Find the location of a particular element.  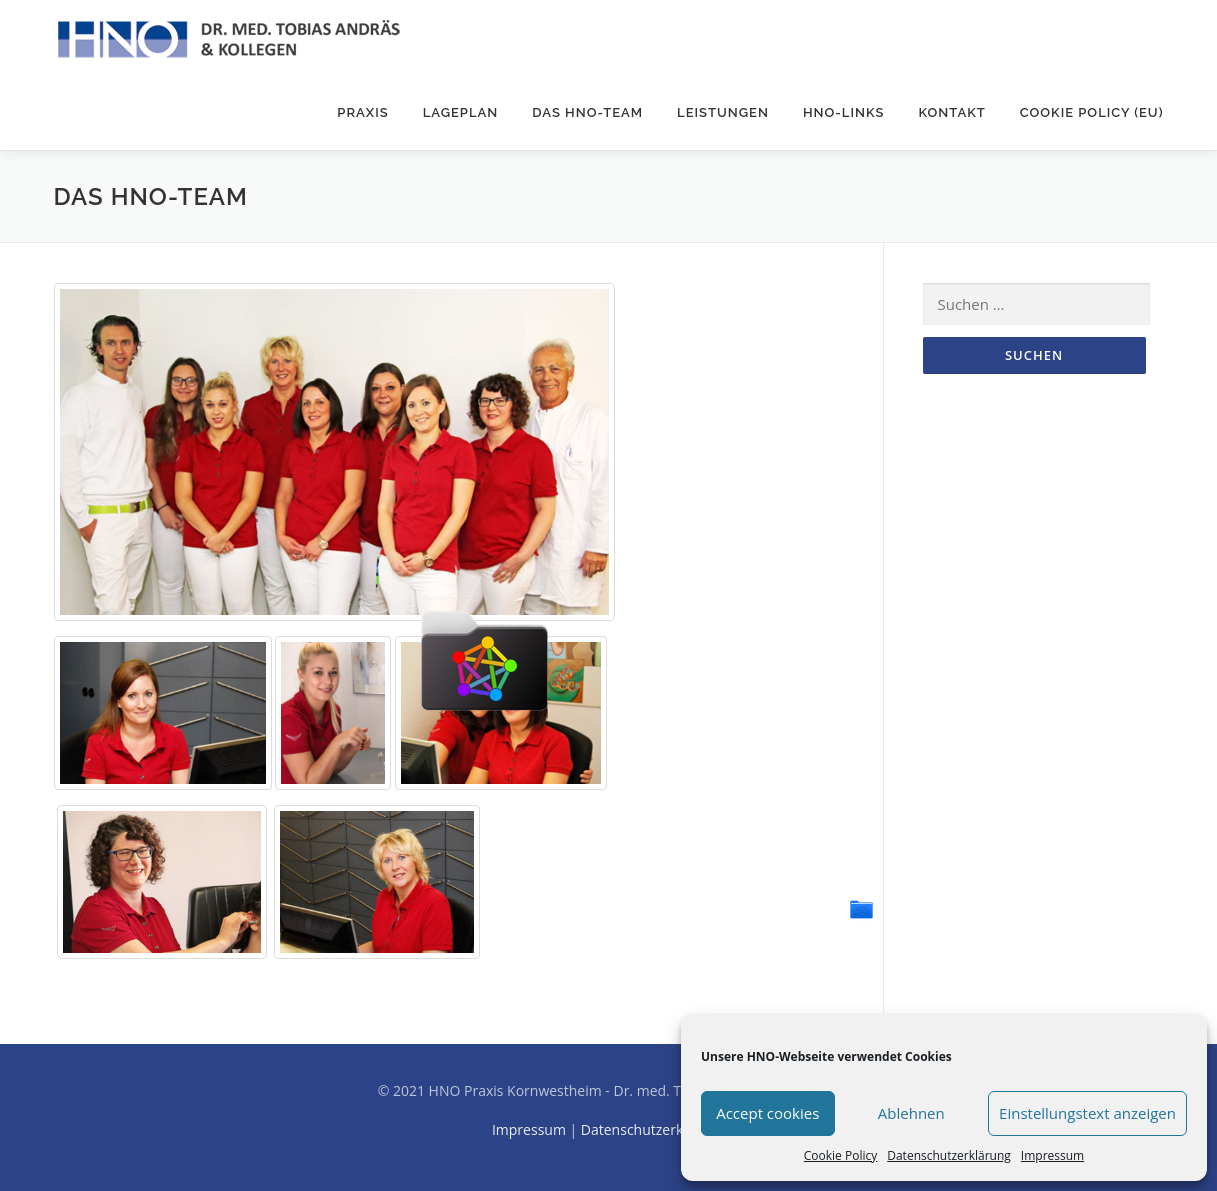

open your games folder is located at coordinates (861, 909).